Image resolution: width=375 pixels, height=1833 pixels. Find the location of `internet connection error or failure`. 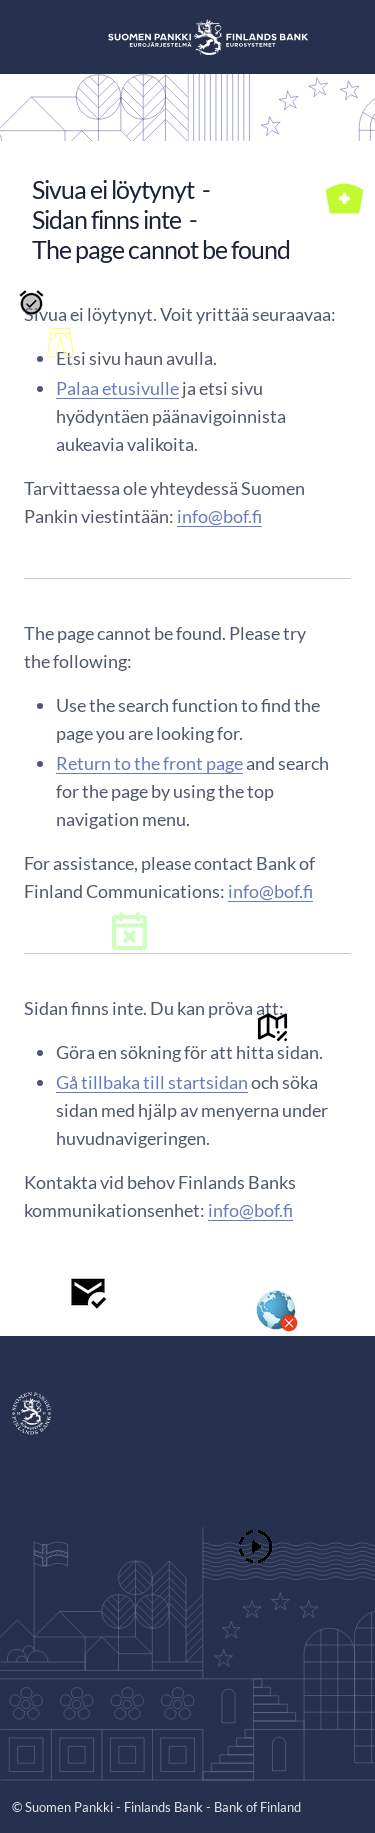

internet connection error or failure is located at coordinates (276, 1310).